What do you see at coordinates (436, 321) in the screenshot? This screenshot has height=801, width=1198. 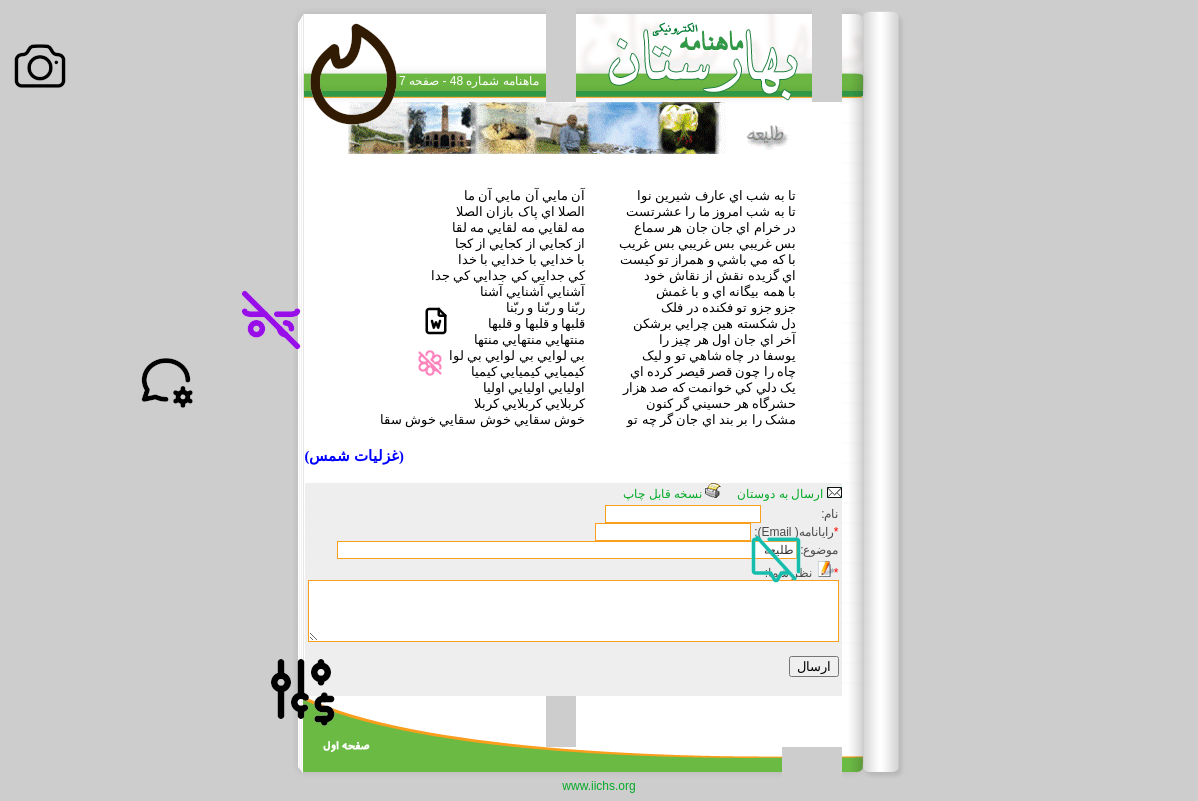 I see `open a Microsoft Word document` at bounding box center [436, 321].